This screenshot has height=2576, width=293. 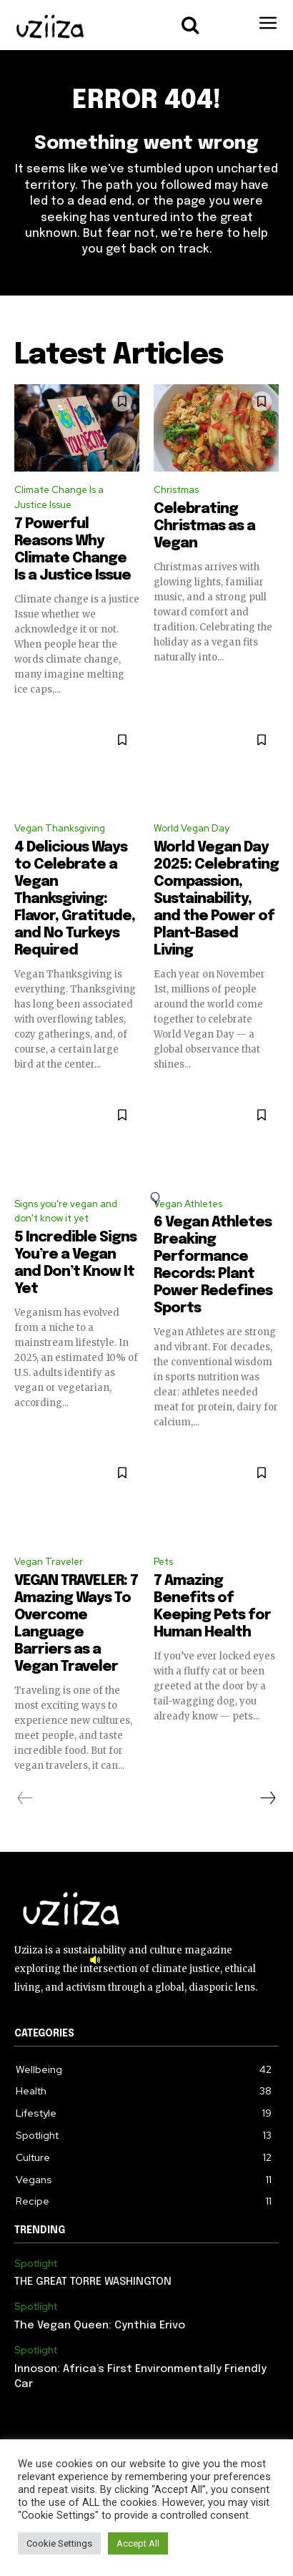 What do you see at coordinates (155, 1199) in the screenshot?
I see `indicates a celebration or special event` at bounding box center [155, 1199].